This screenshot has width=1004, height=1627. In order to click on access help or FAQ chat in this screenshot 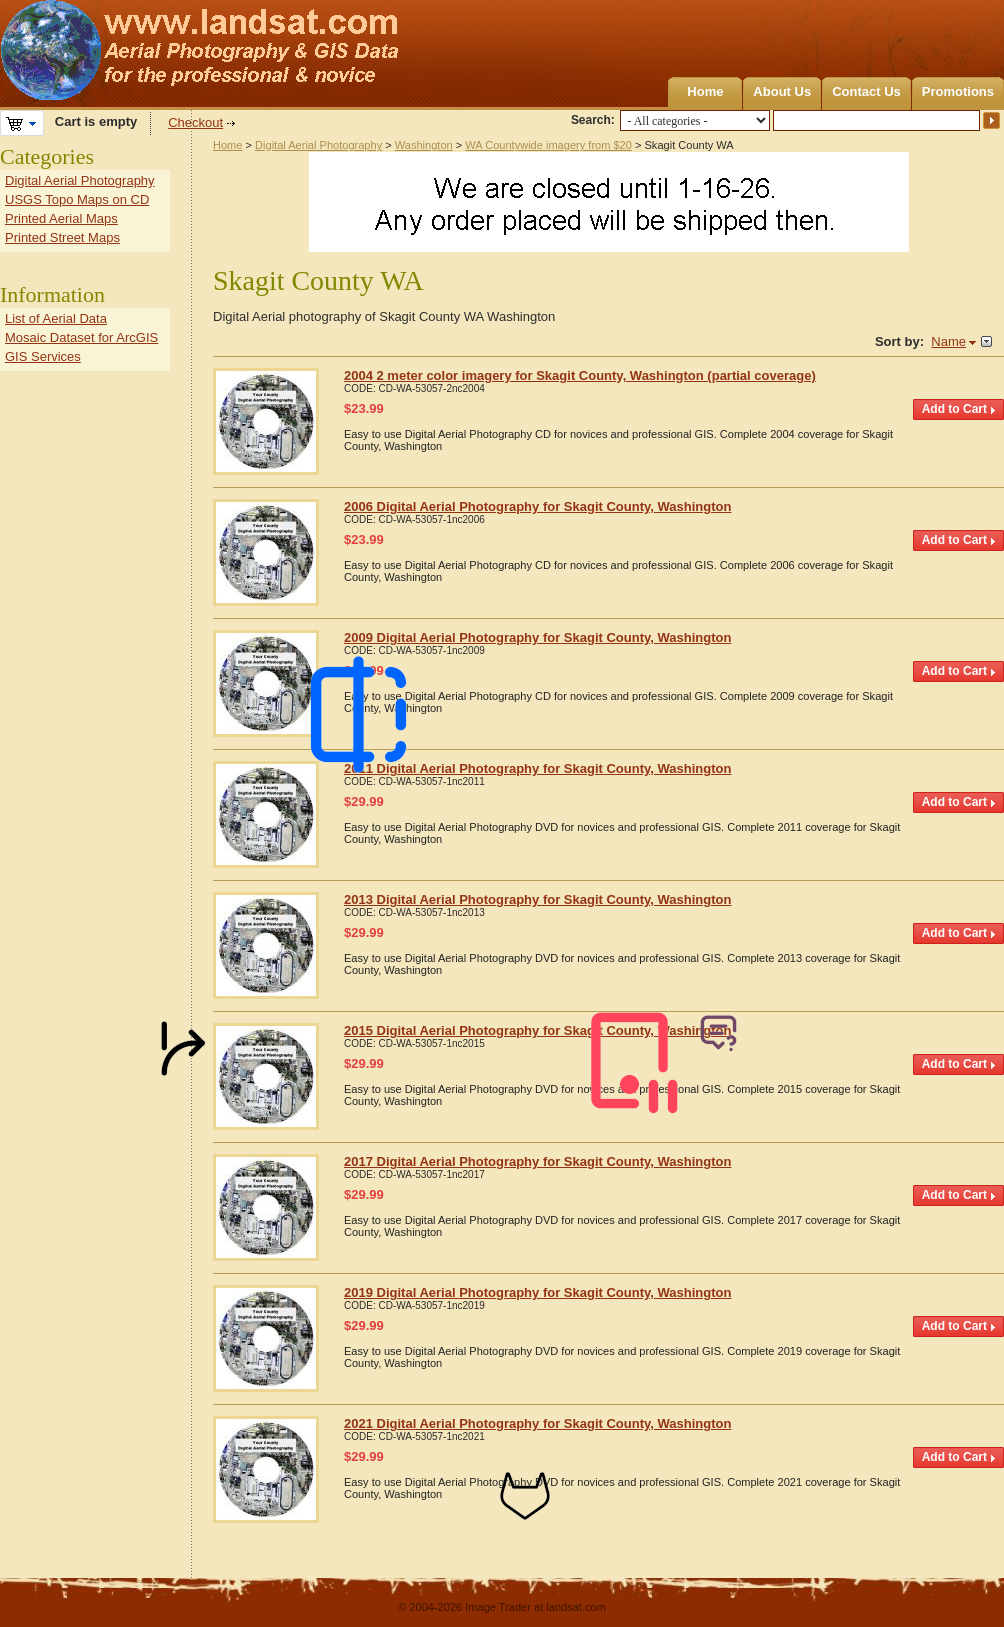, I will do `click(718, 1031)`.